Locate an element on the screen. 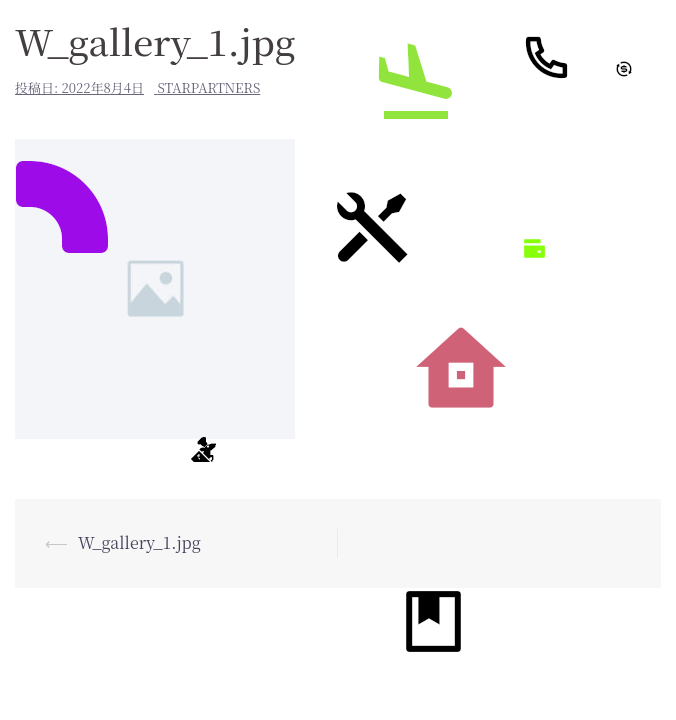  open spectrum chat app is located at coordinates (62, 207).